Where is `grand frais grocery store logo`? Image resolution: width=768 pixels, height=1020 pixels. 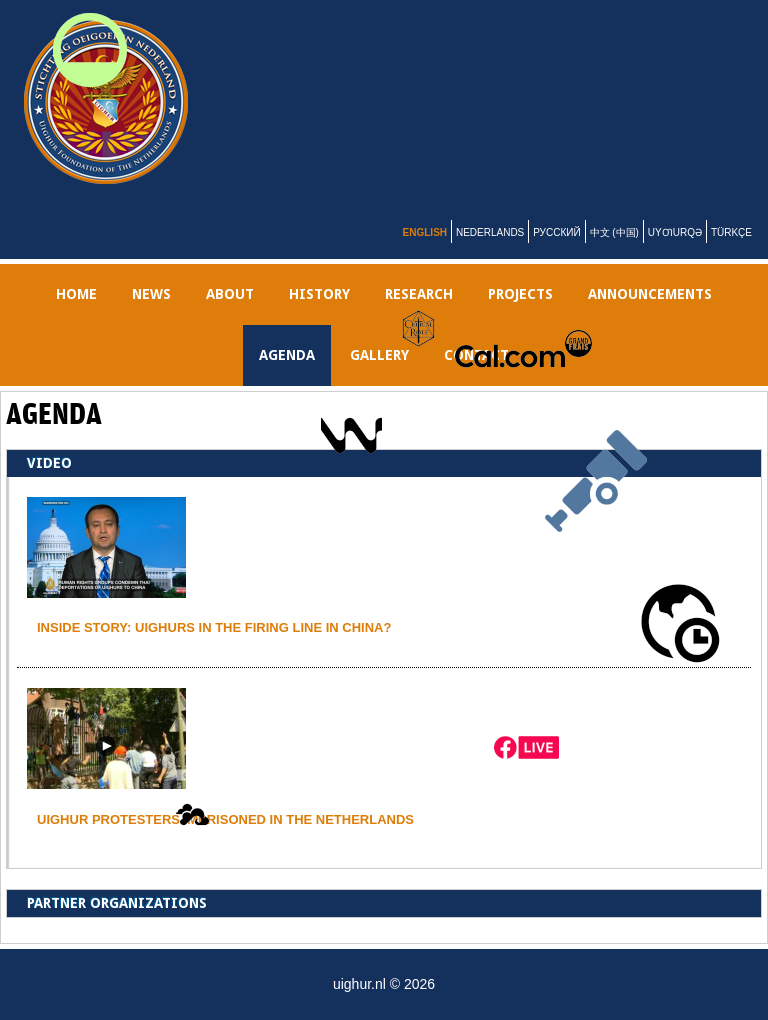
grand frais grocery store logo is located at coordinates (578, 343).